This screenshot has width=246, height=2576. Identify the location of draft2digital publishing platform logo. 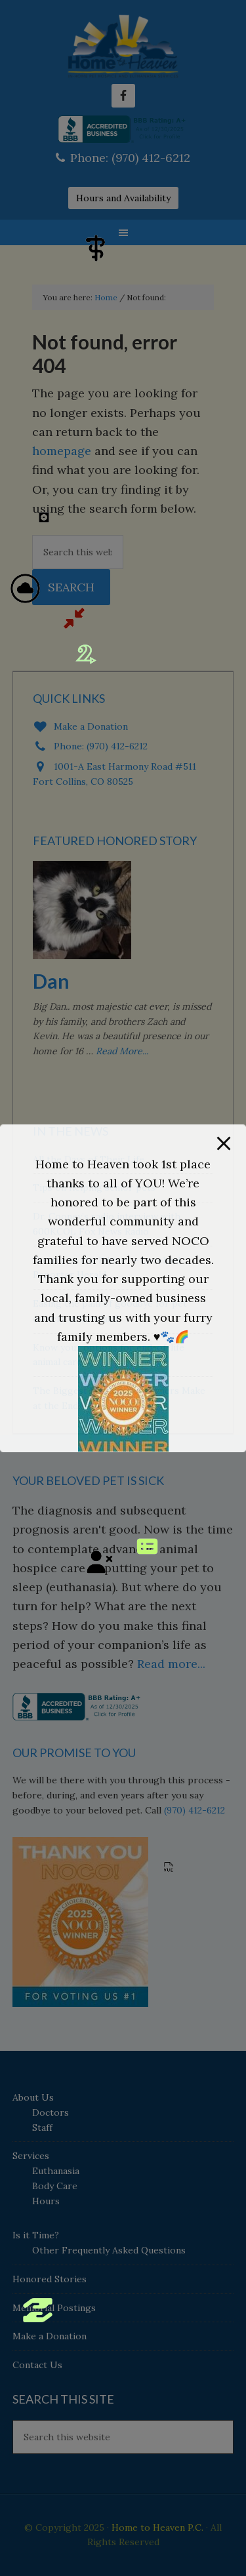
(86, 654).